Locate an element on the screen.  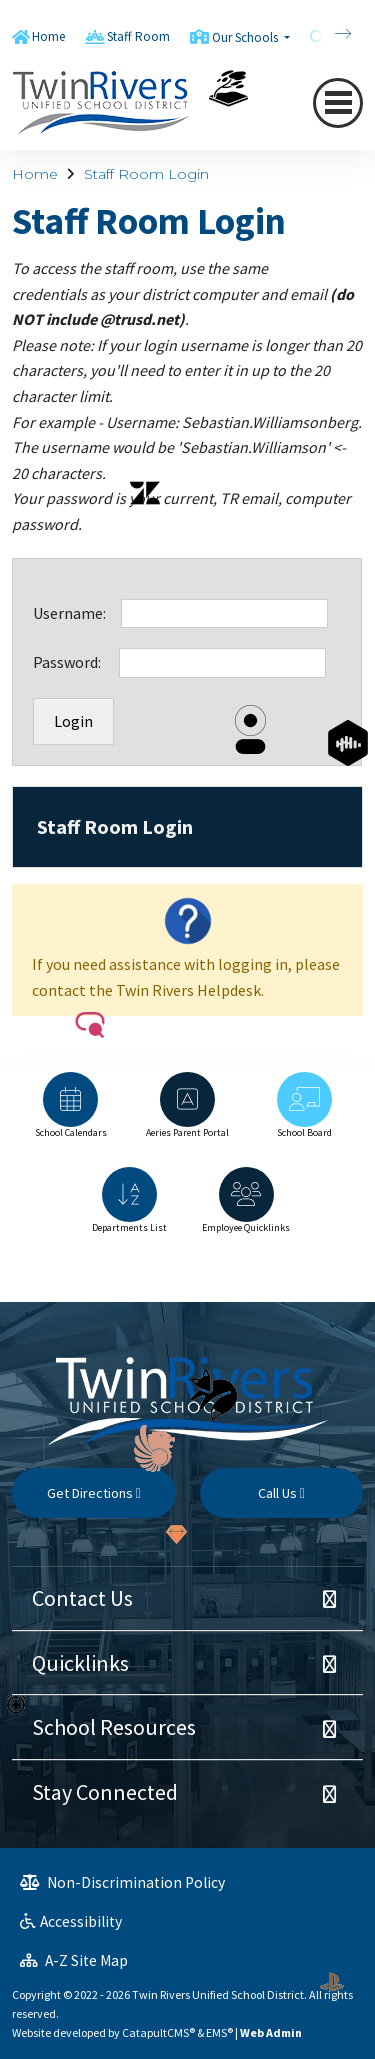
add a new alarm is located at coordinates (16, 1704).